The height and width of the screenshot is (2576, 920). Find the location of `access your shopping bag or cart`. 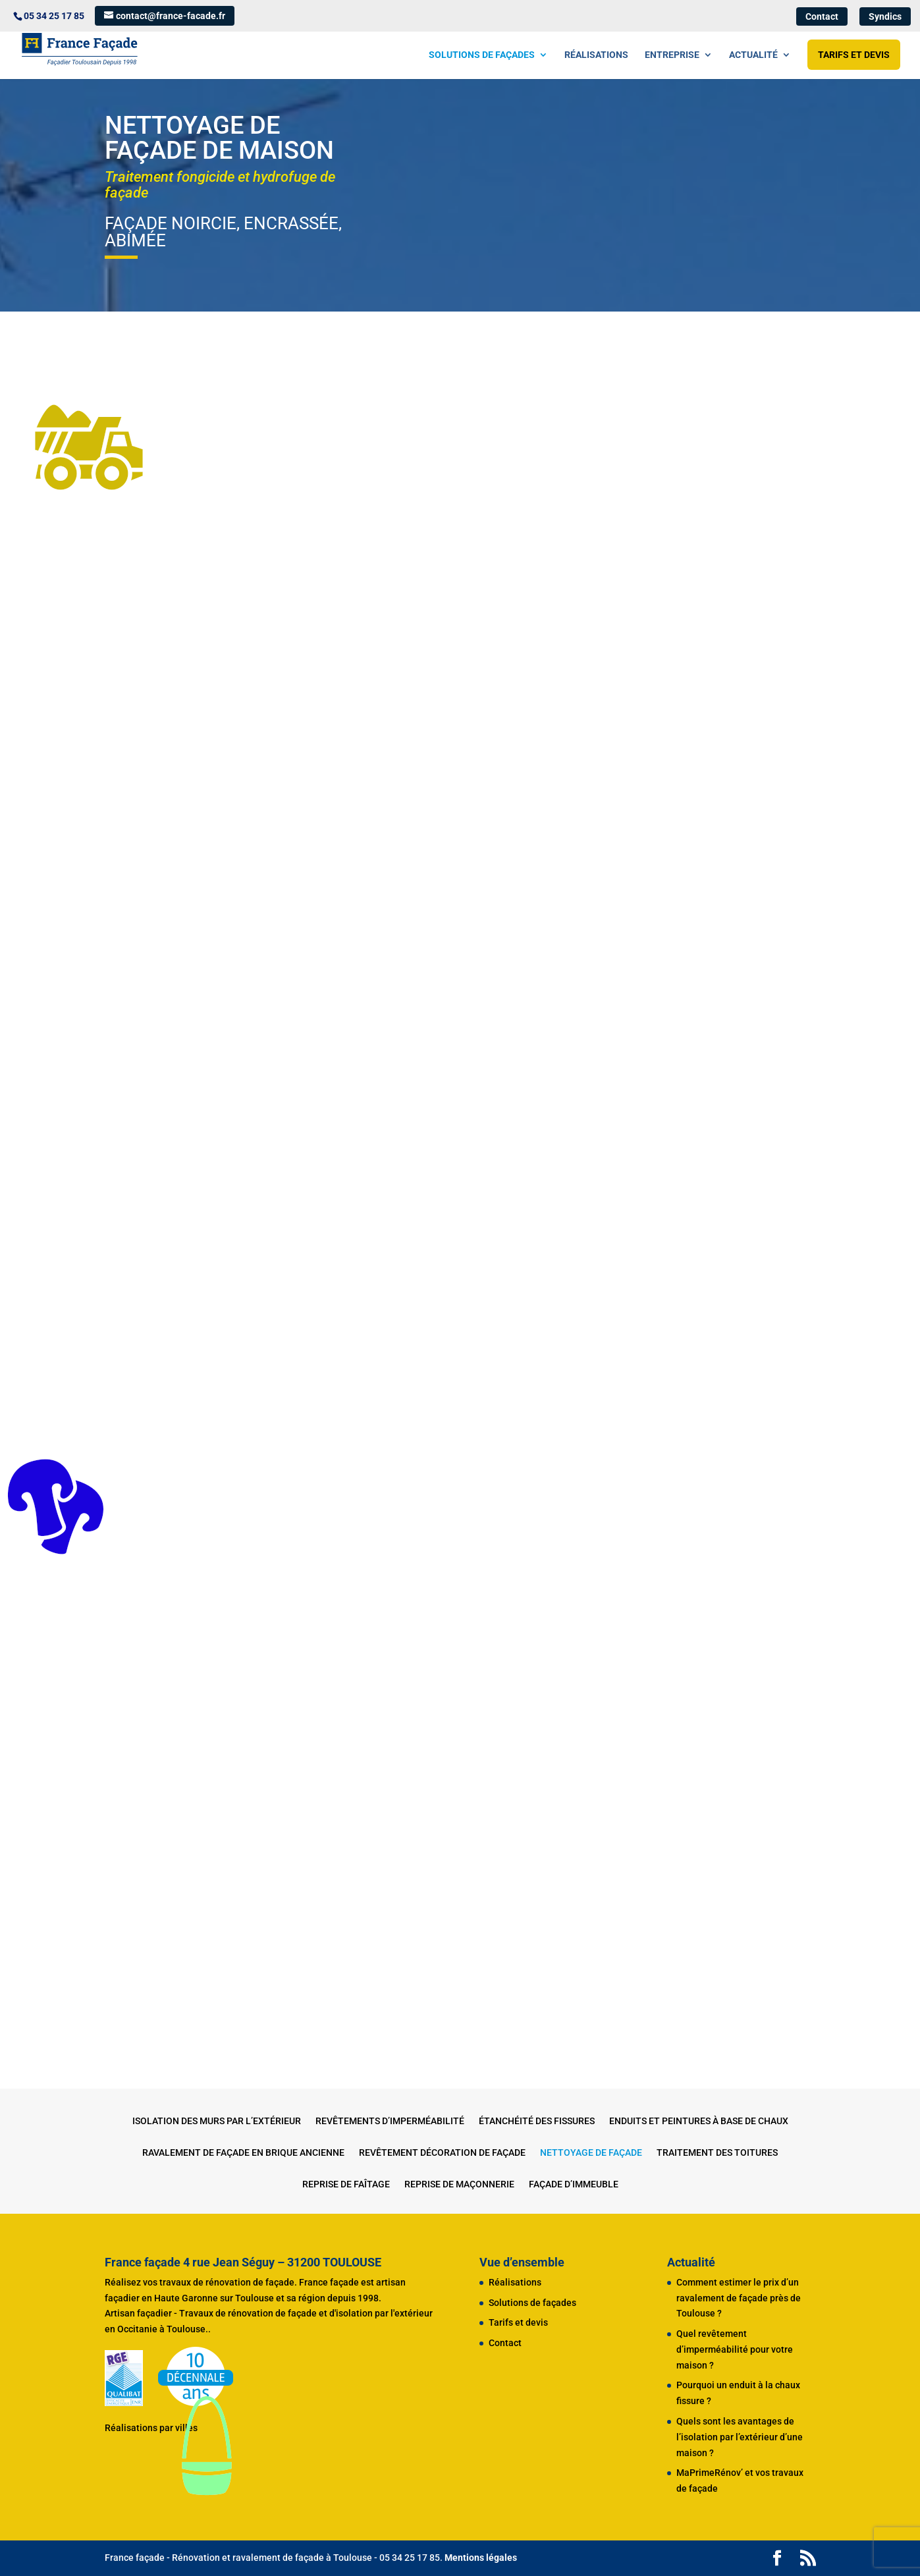

access your shopping bag or cart is located at coordinates (207, 2446).